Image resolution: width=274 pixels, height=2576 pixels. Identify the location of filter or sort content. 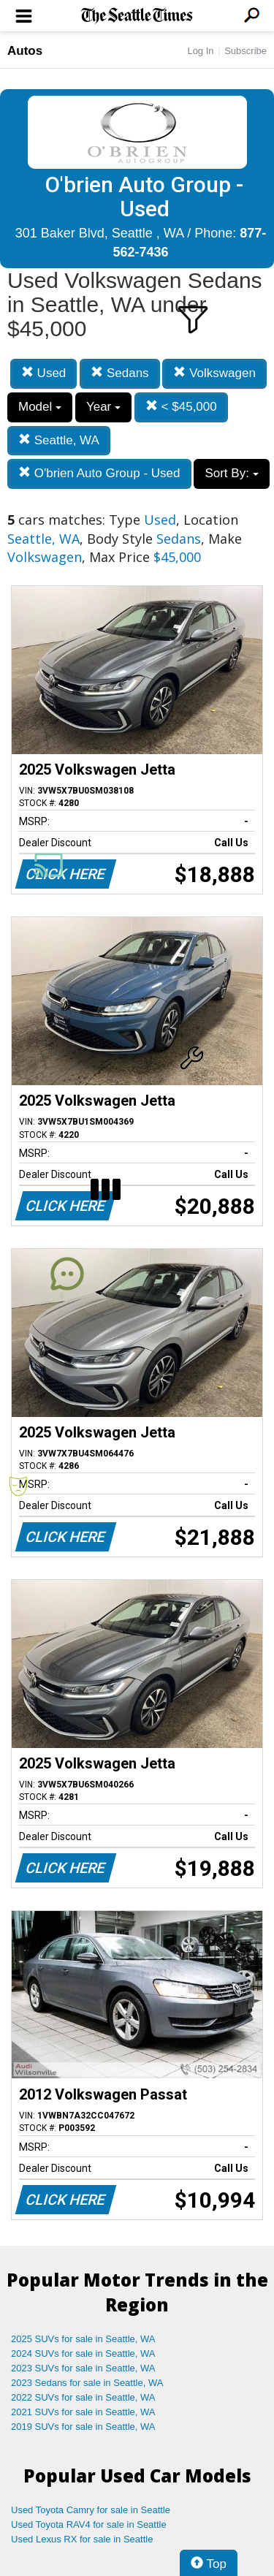
(193, 319).